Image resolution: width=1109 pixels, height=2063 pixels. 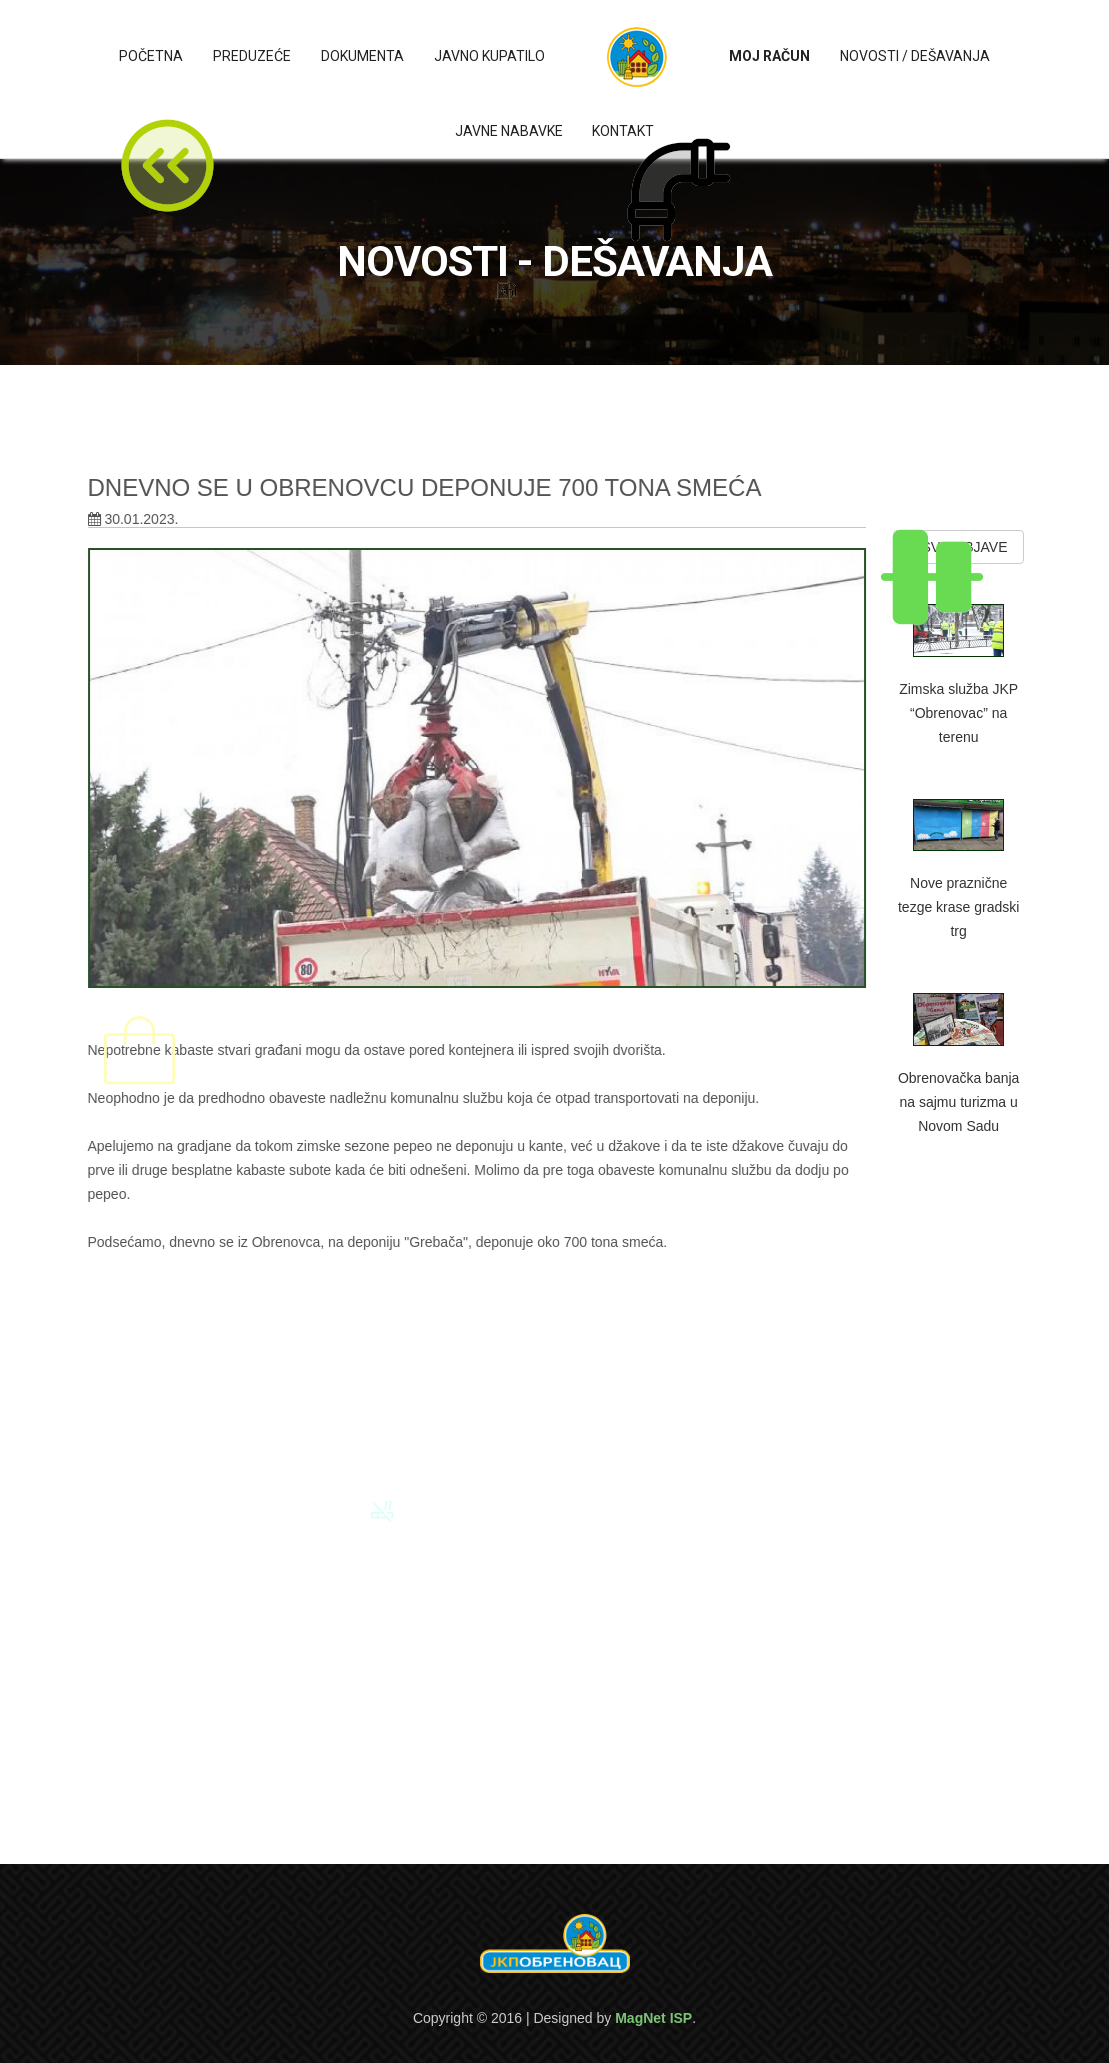 What do you see at coordinates (139, 1054) in the screenshot?
I see `view your shopping bag` at bounding box center [139, 1054].